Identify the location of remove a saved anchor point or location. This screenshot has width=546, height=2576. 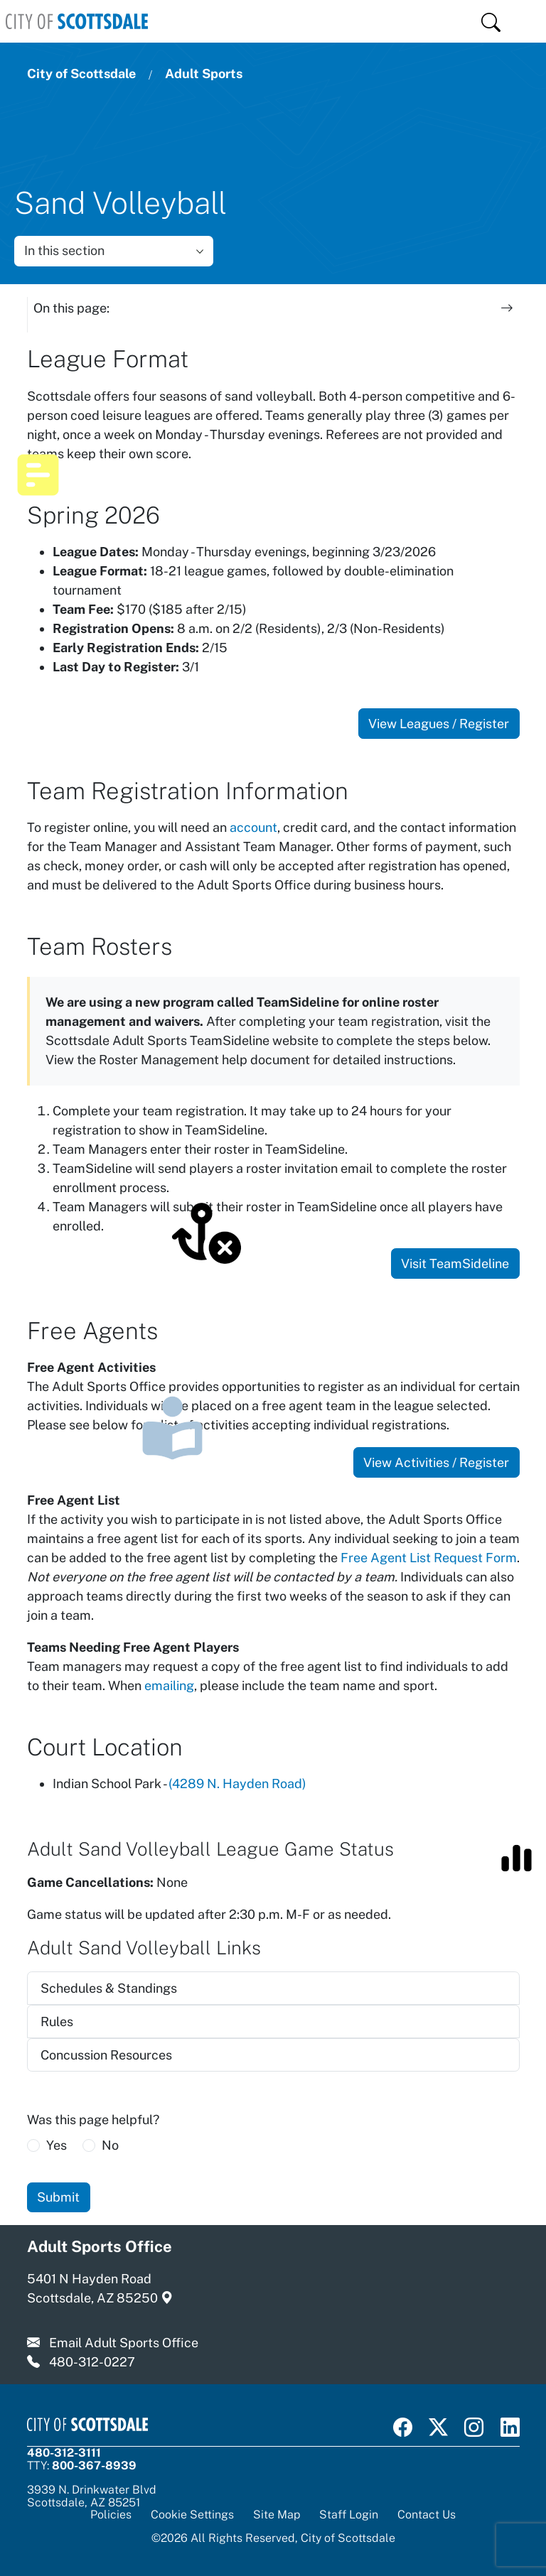
(205, 1231).